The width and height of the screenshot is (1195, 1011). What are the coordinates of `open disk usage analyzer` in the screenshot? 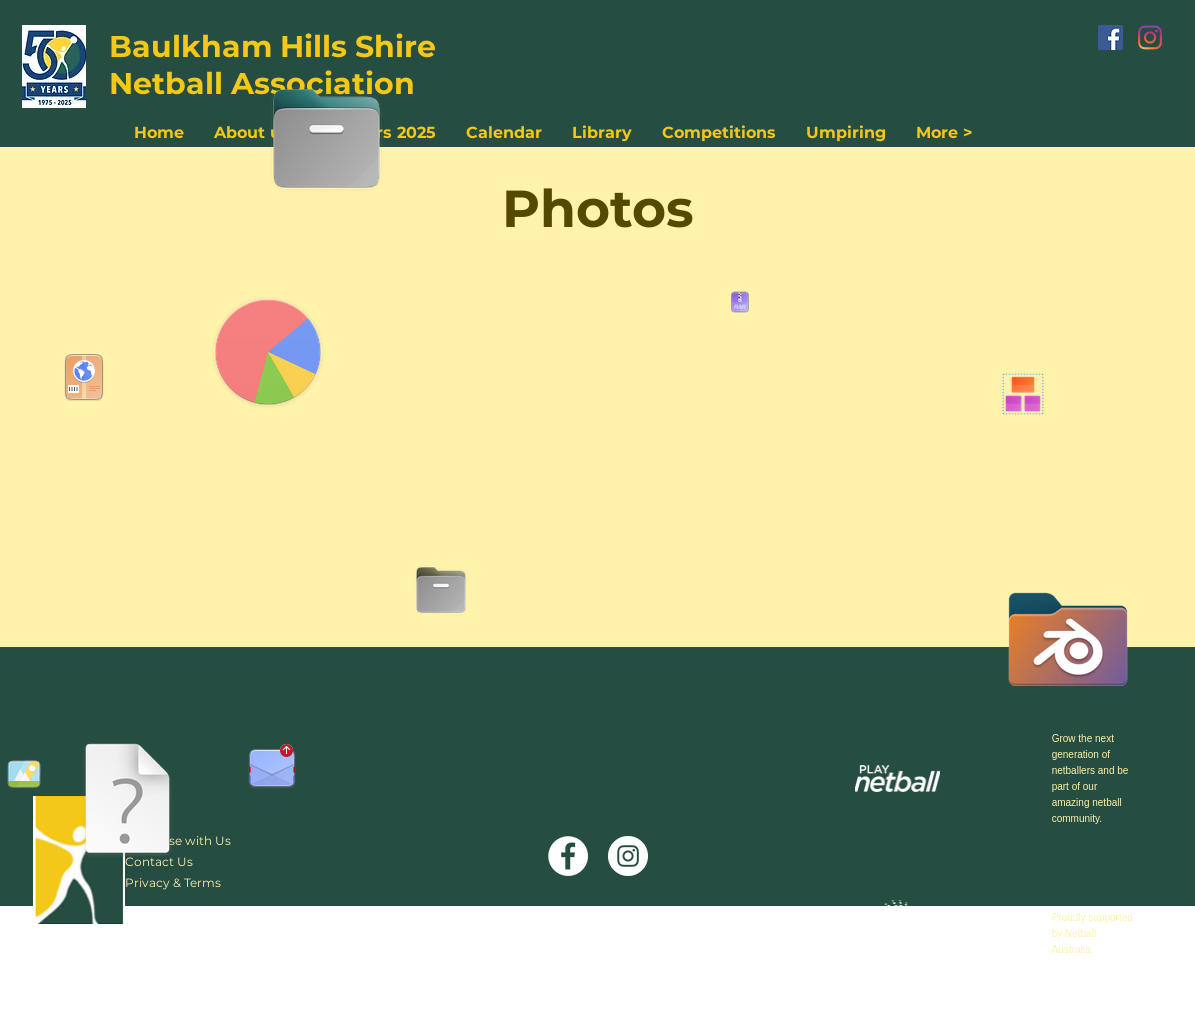 It's located at (268, 352).